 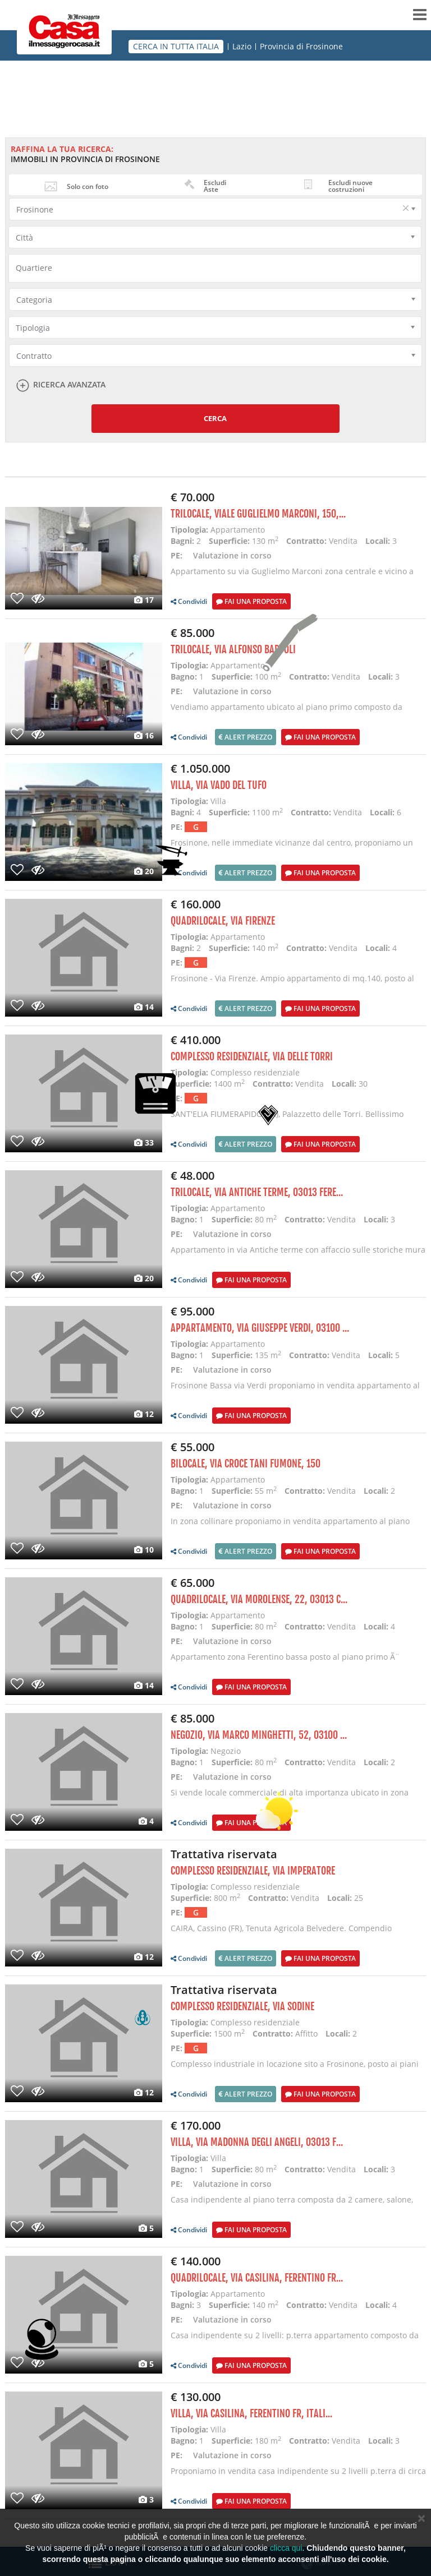 What do you see at coordinates (277, 1811) in the screenshot?
I see `indicates partly cloudy weather conditions` at bounding box center [277, 1811].